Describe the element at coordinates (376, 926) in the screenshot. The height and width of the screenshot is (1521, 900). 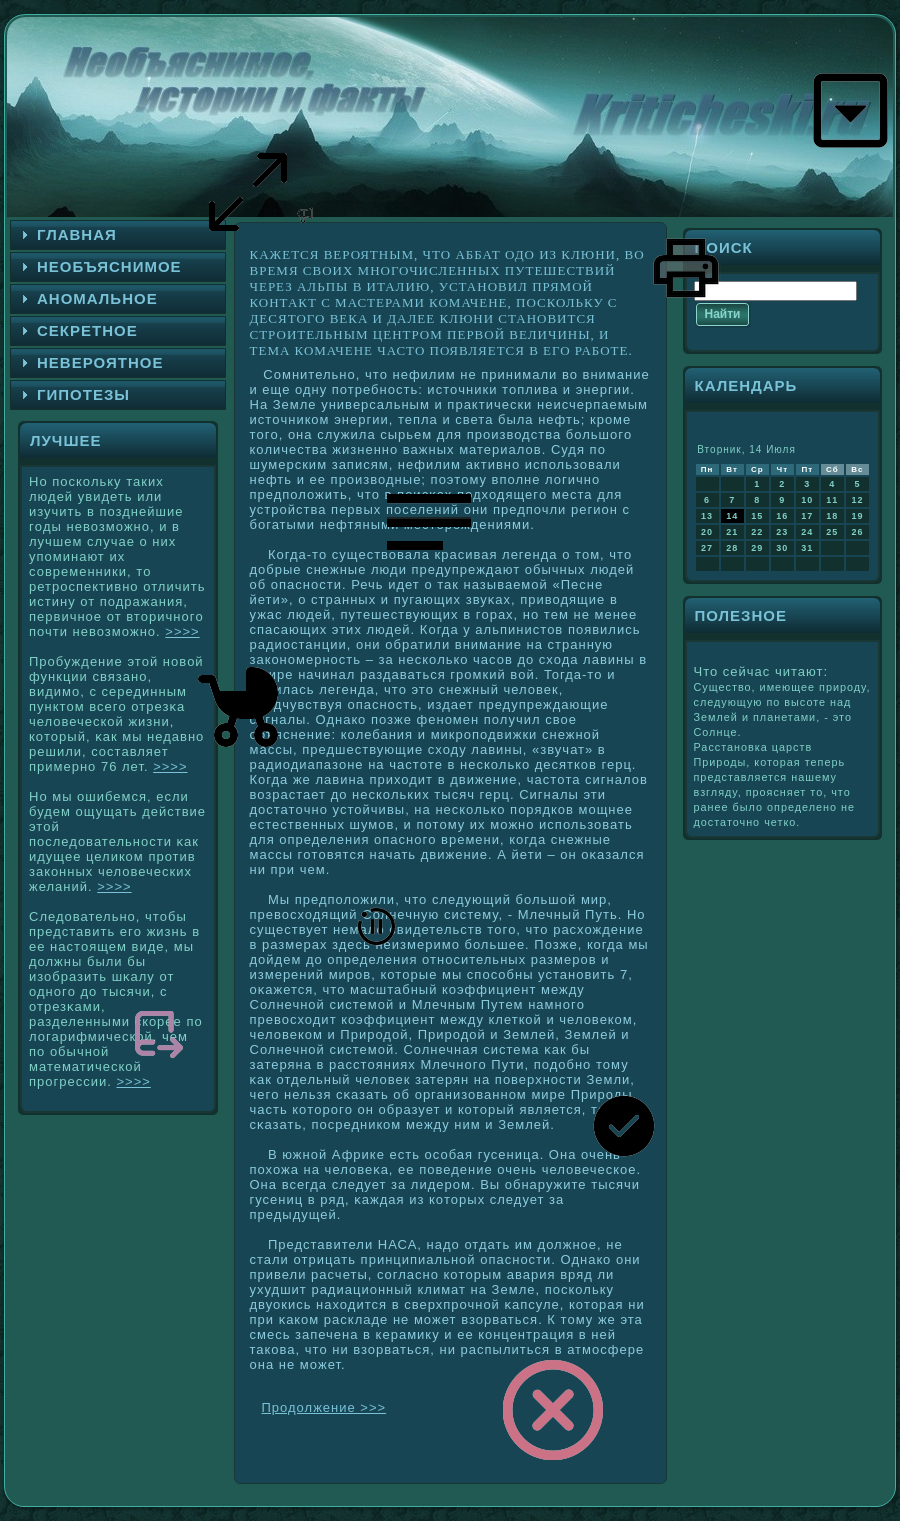
I see `motion photo playback is paused` at that location.